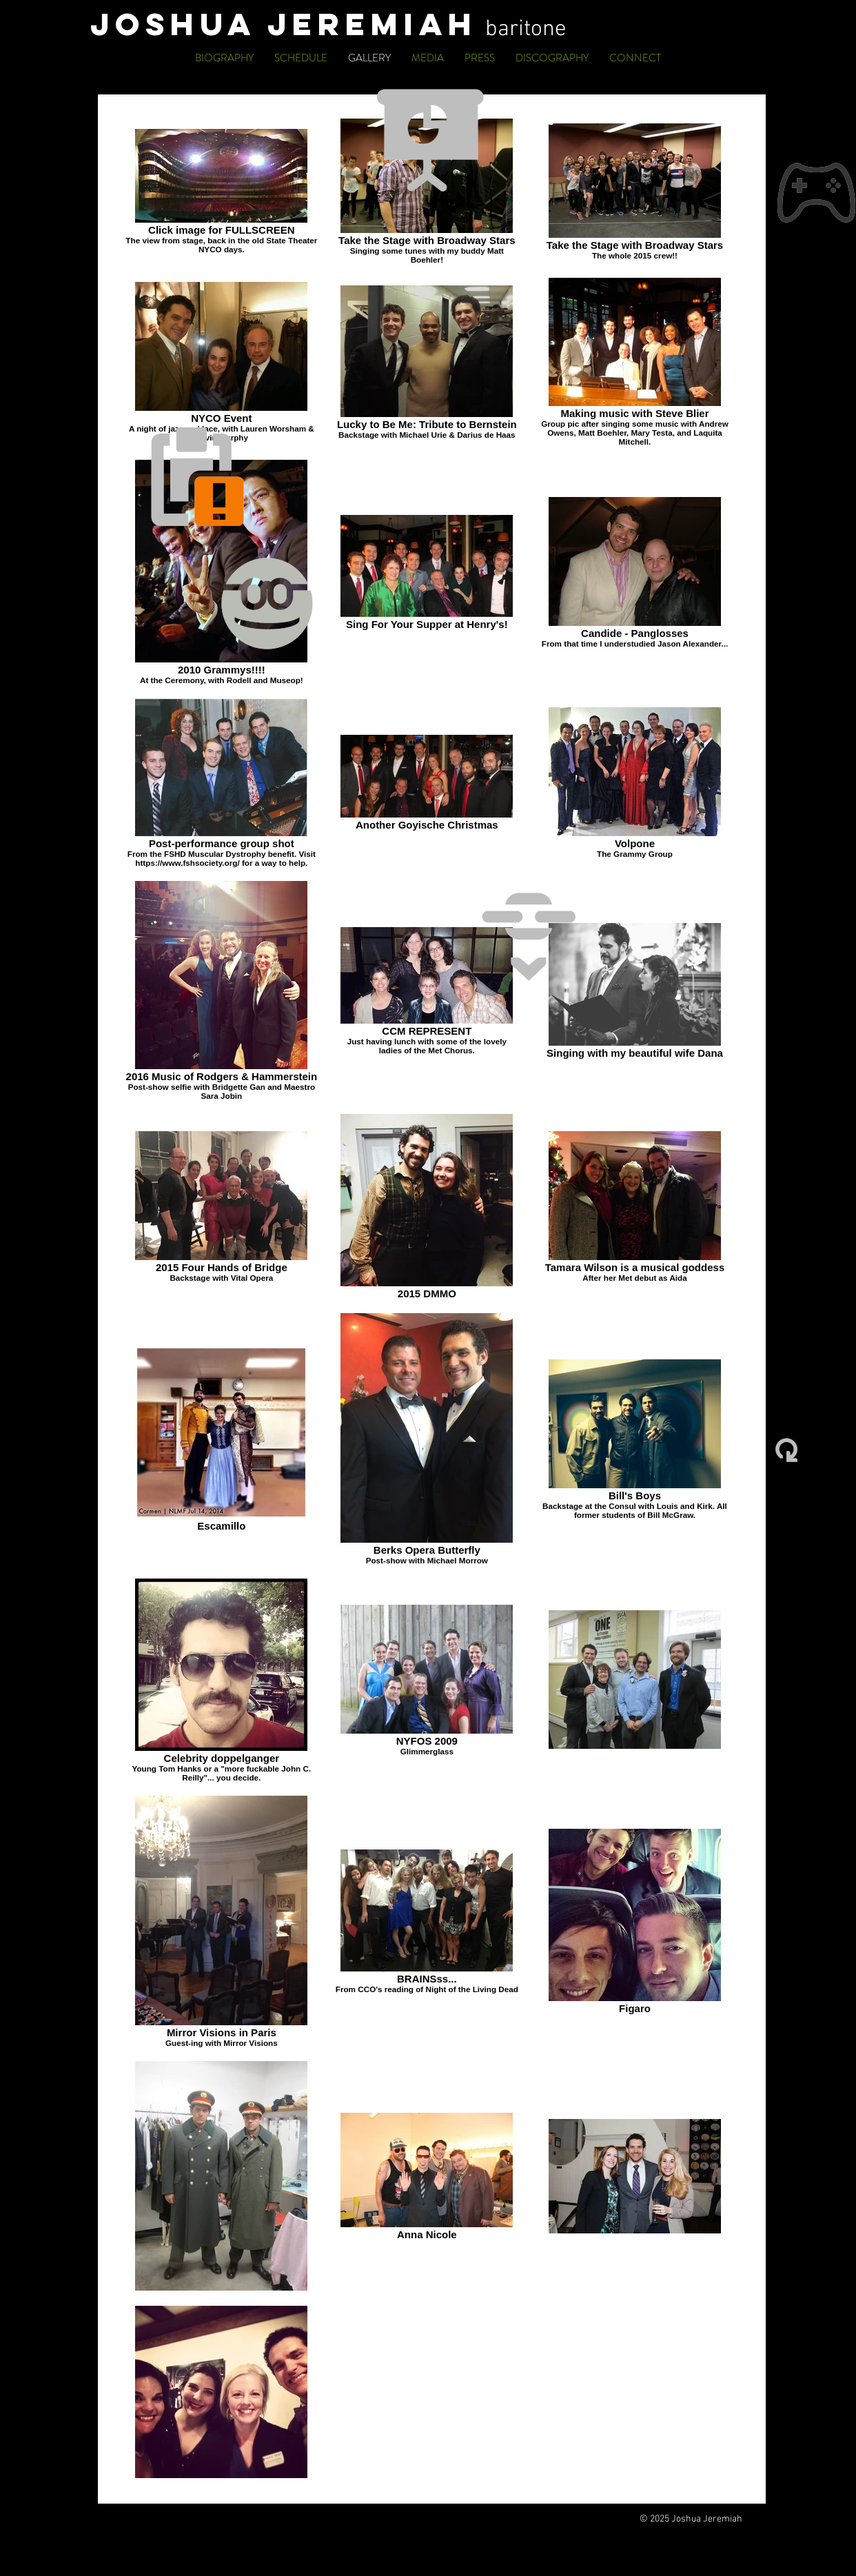 This screenshot has width=856, height=2576. I want to click on access games and gaming applications, so click(816, 192).